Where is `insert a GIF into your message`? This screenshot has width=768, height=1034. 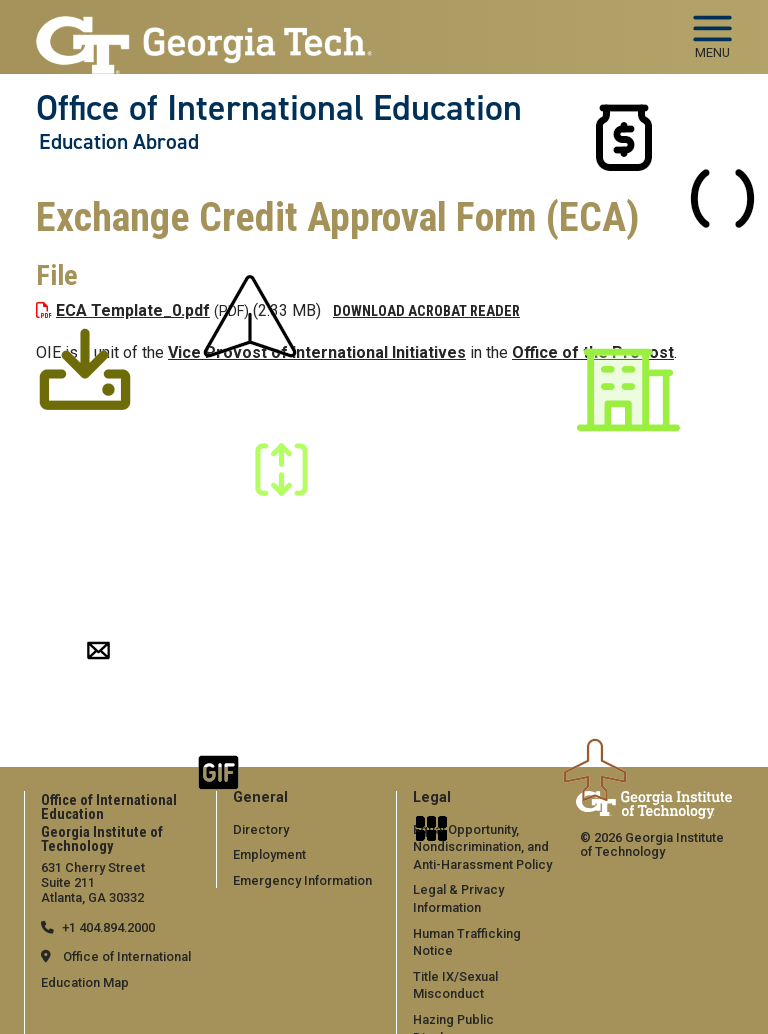
insert a GIF into your message is located at coordinates (218, 772).